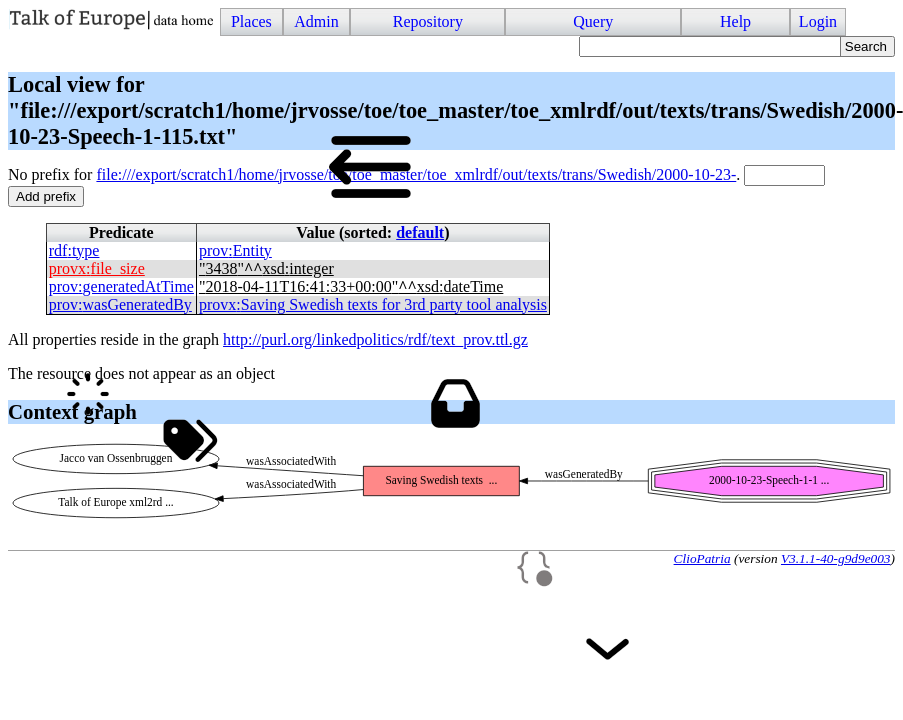  Describe the element at coordinates (455, 403) in the screenshot. I see `view your inbox` at that location.